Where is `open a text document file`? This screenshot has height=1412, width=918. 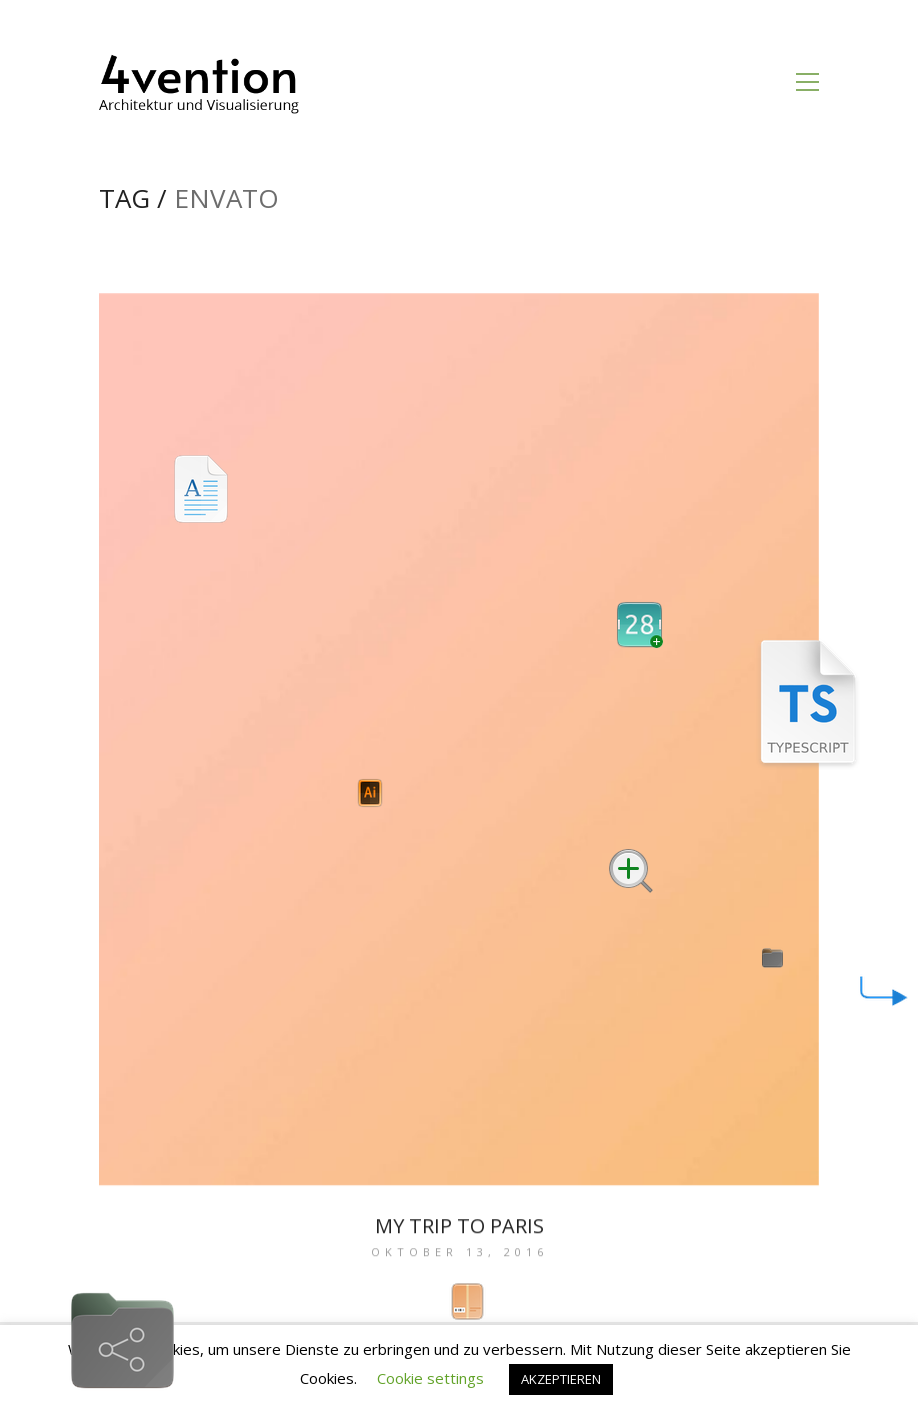
open a text document file is located at coordinates (201, 489).